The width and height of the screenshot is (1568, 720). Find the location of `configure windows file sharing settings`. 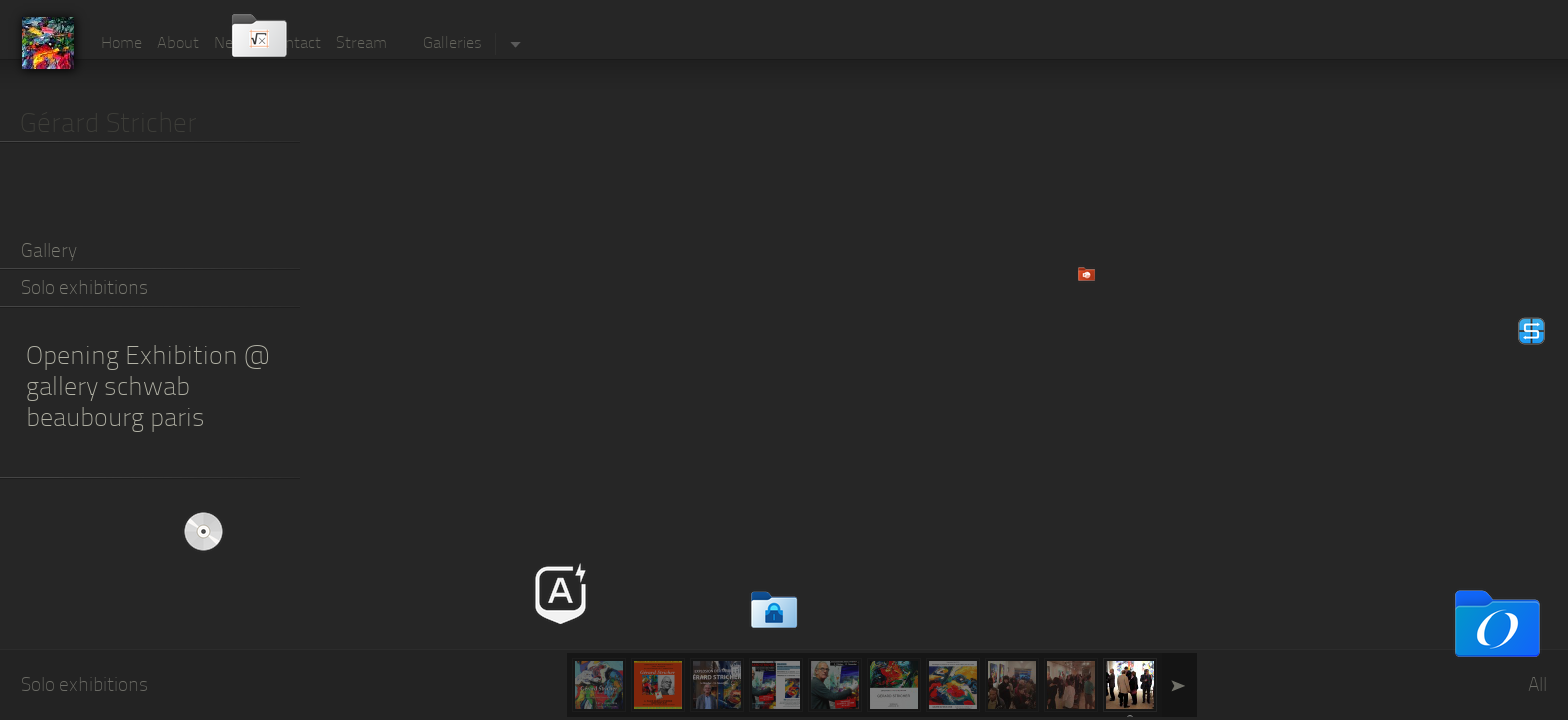

configure windows file sharing settings is located at coordinates (1531, 331).